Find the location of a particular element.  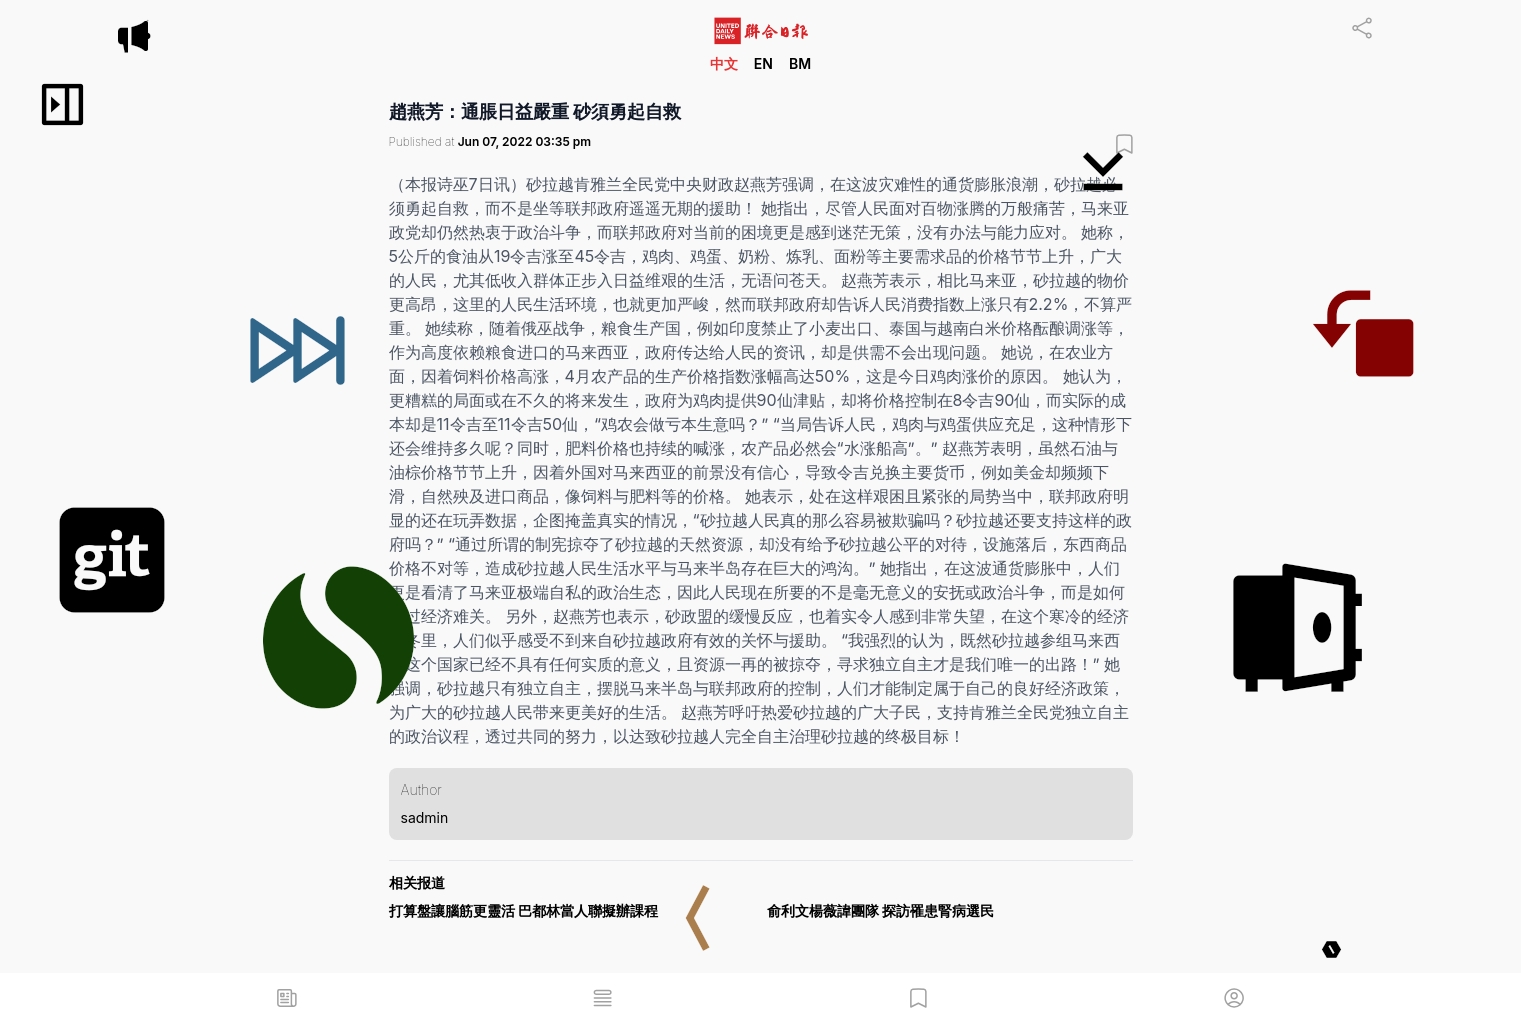

open similarweb analytics platform is located at coordinates (338, 637).